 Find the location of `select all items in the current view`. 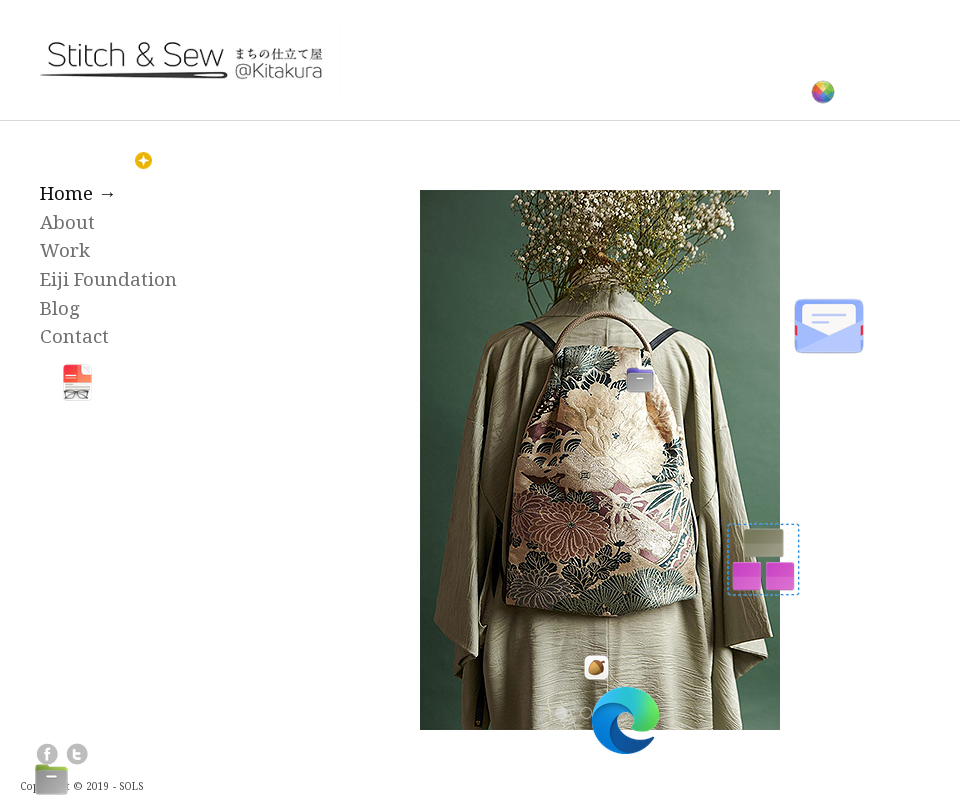

select all items in the current view is located at coordinates (763, 559).